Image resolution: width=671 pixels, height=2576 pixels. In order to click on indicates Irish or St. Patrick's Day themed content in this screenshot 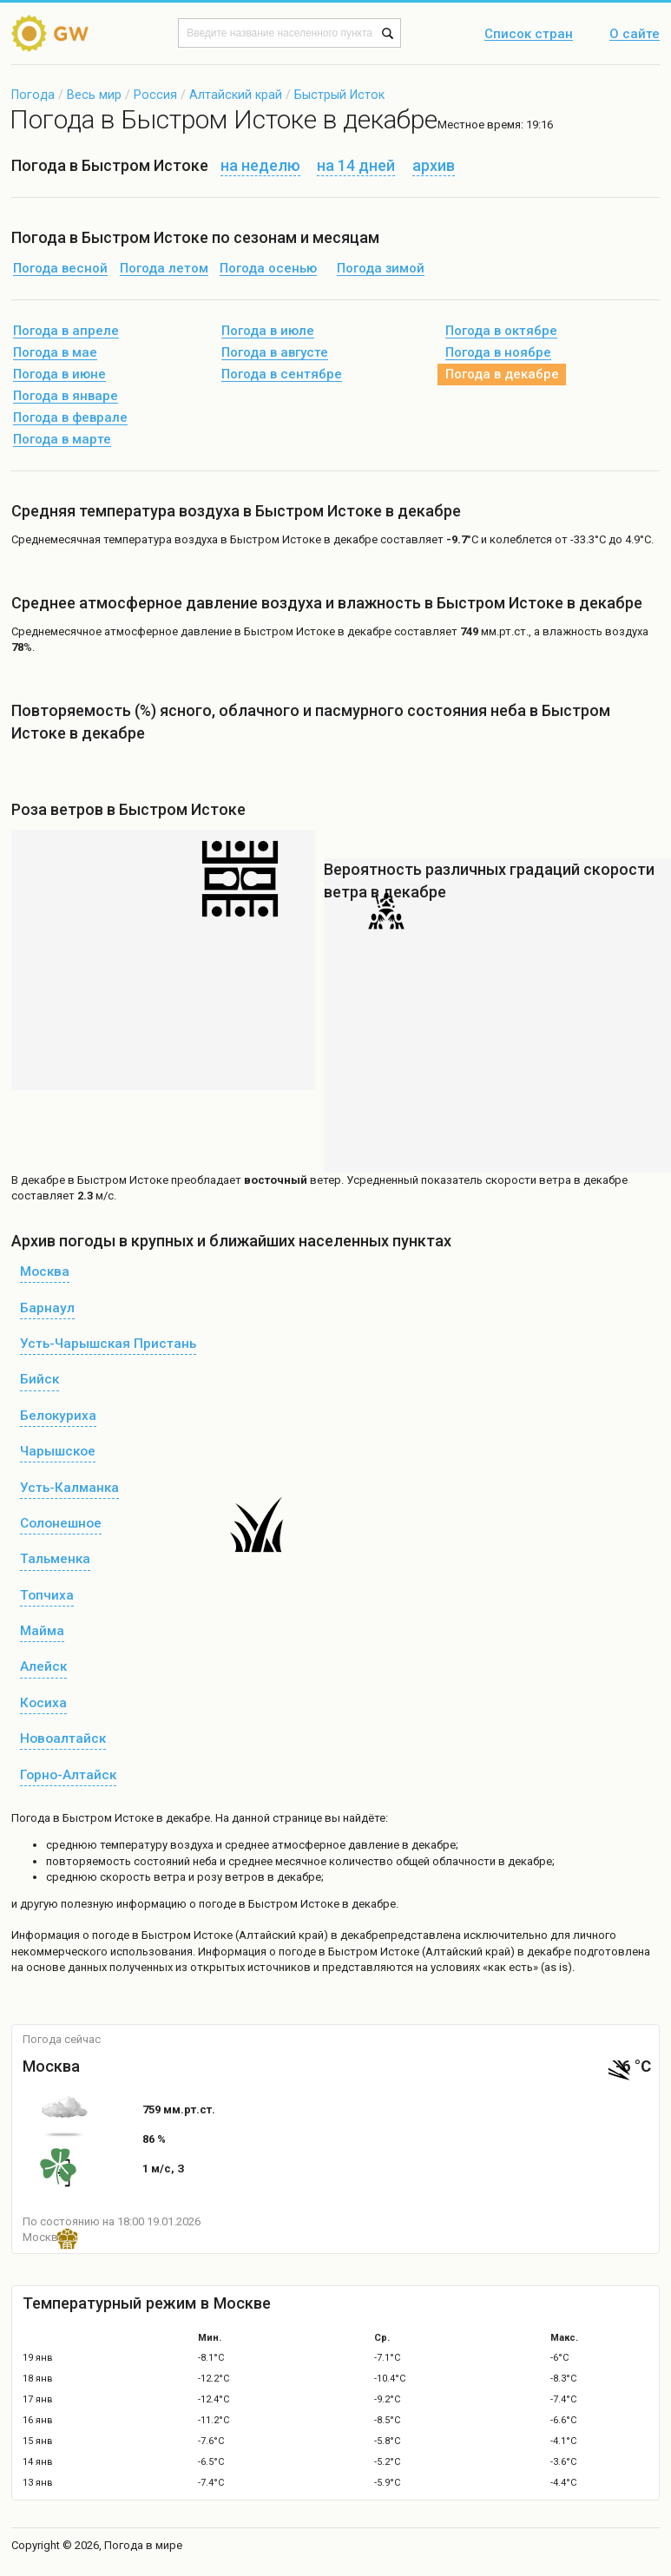, I will do `click(58, 2166)`.